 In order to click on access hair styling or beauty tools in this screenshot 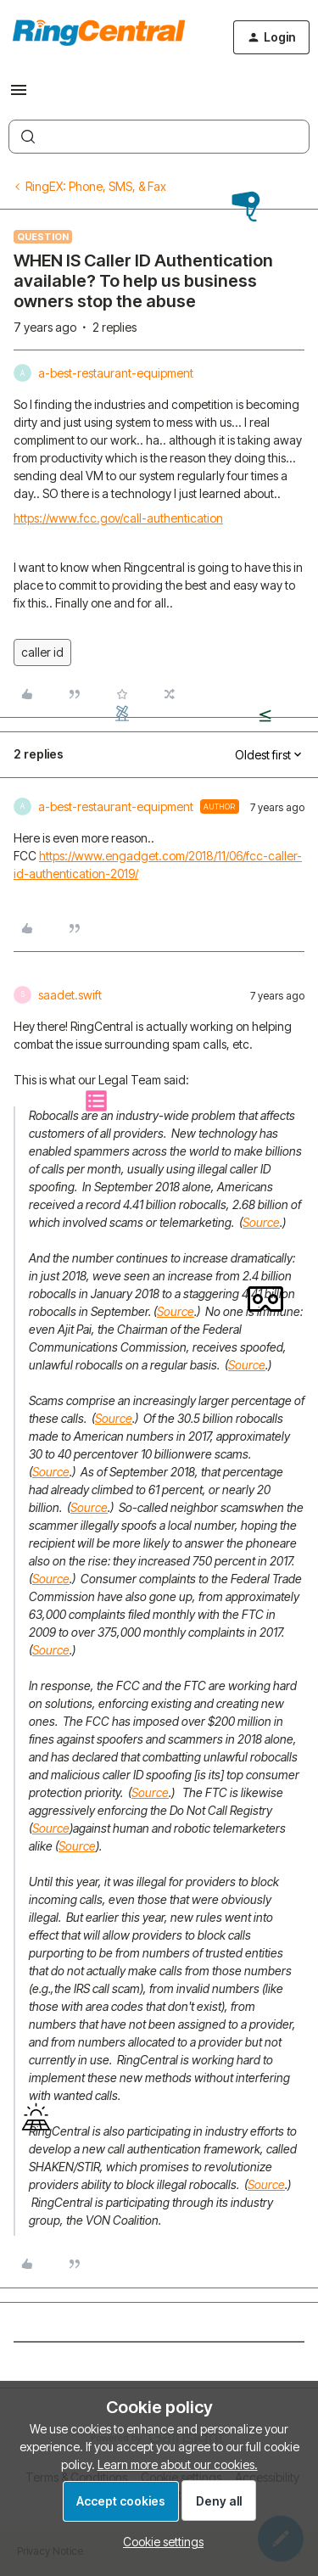, I will do `click(246, 204)`.